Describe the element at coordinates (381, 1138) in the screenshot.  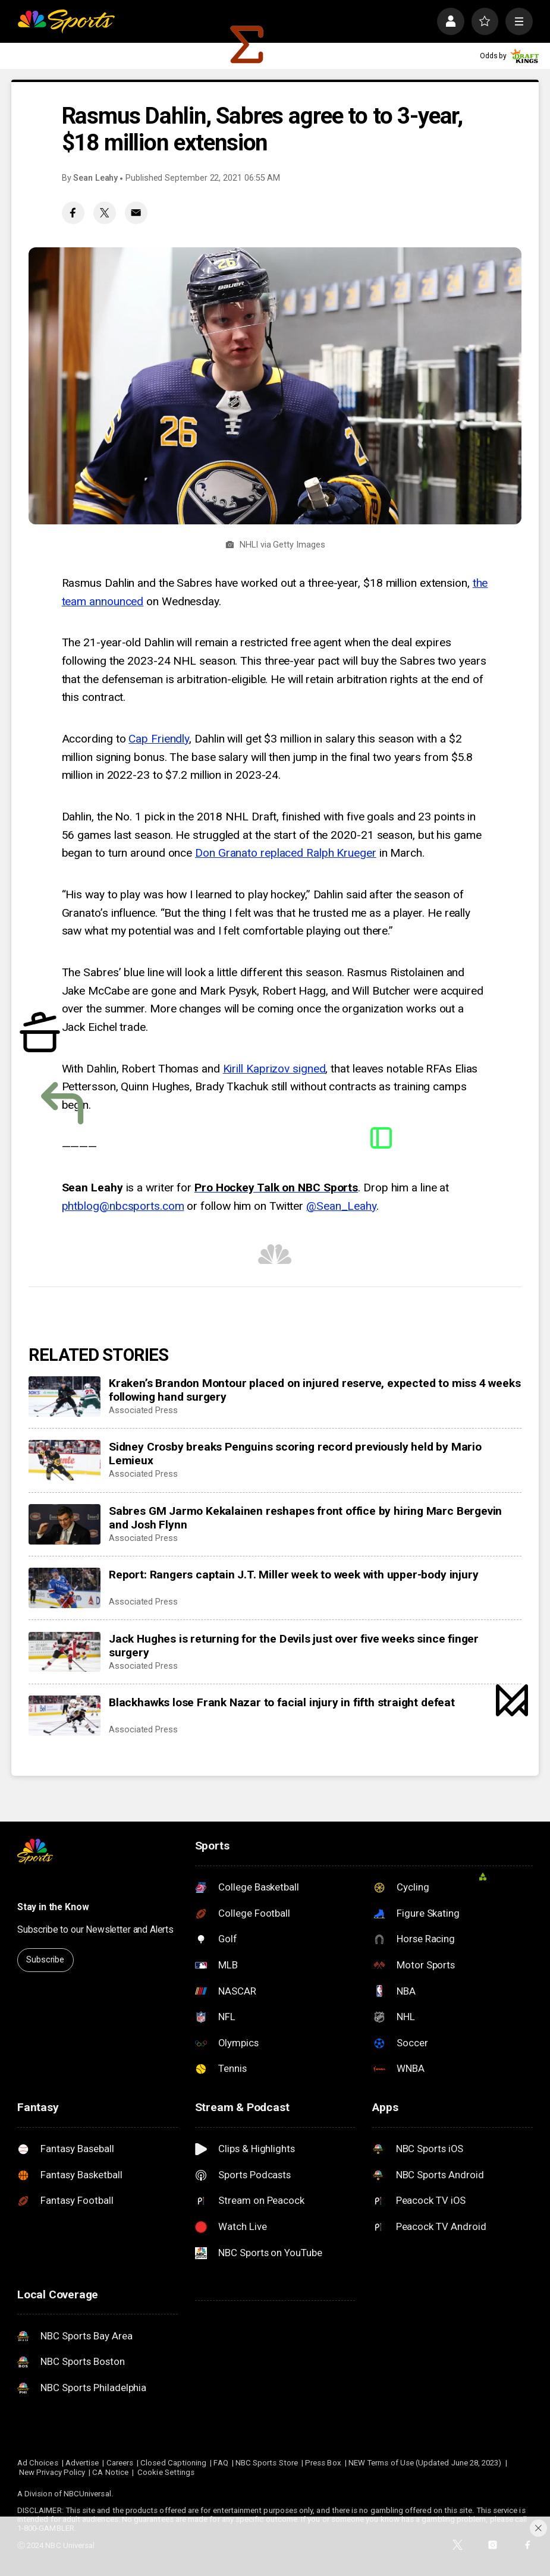
I see `toggle sidebar navigation` at that location.